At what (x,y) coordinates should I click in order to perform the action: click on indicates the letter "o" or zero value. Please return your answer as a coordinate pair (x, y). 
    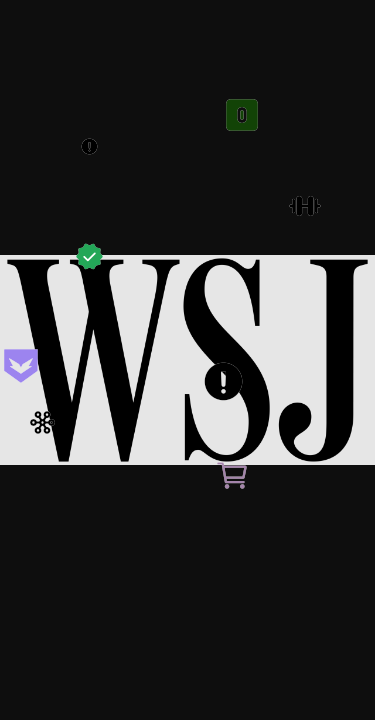
    Looking at the image, I should click on (242, 115).